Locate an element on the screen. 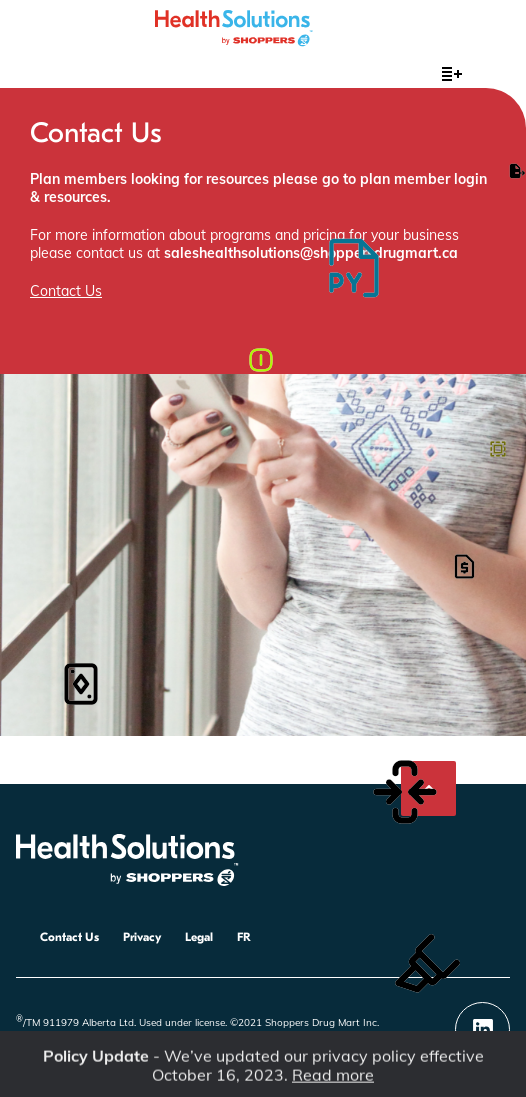  export file to another location or format is located at coordinates (517, 171).